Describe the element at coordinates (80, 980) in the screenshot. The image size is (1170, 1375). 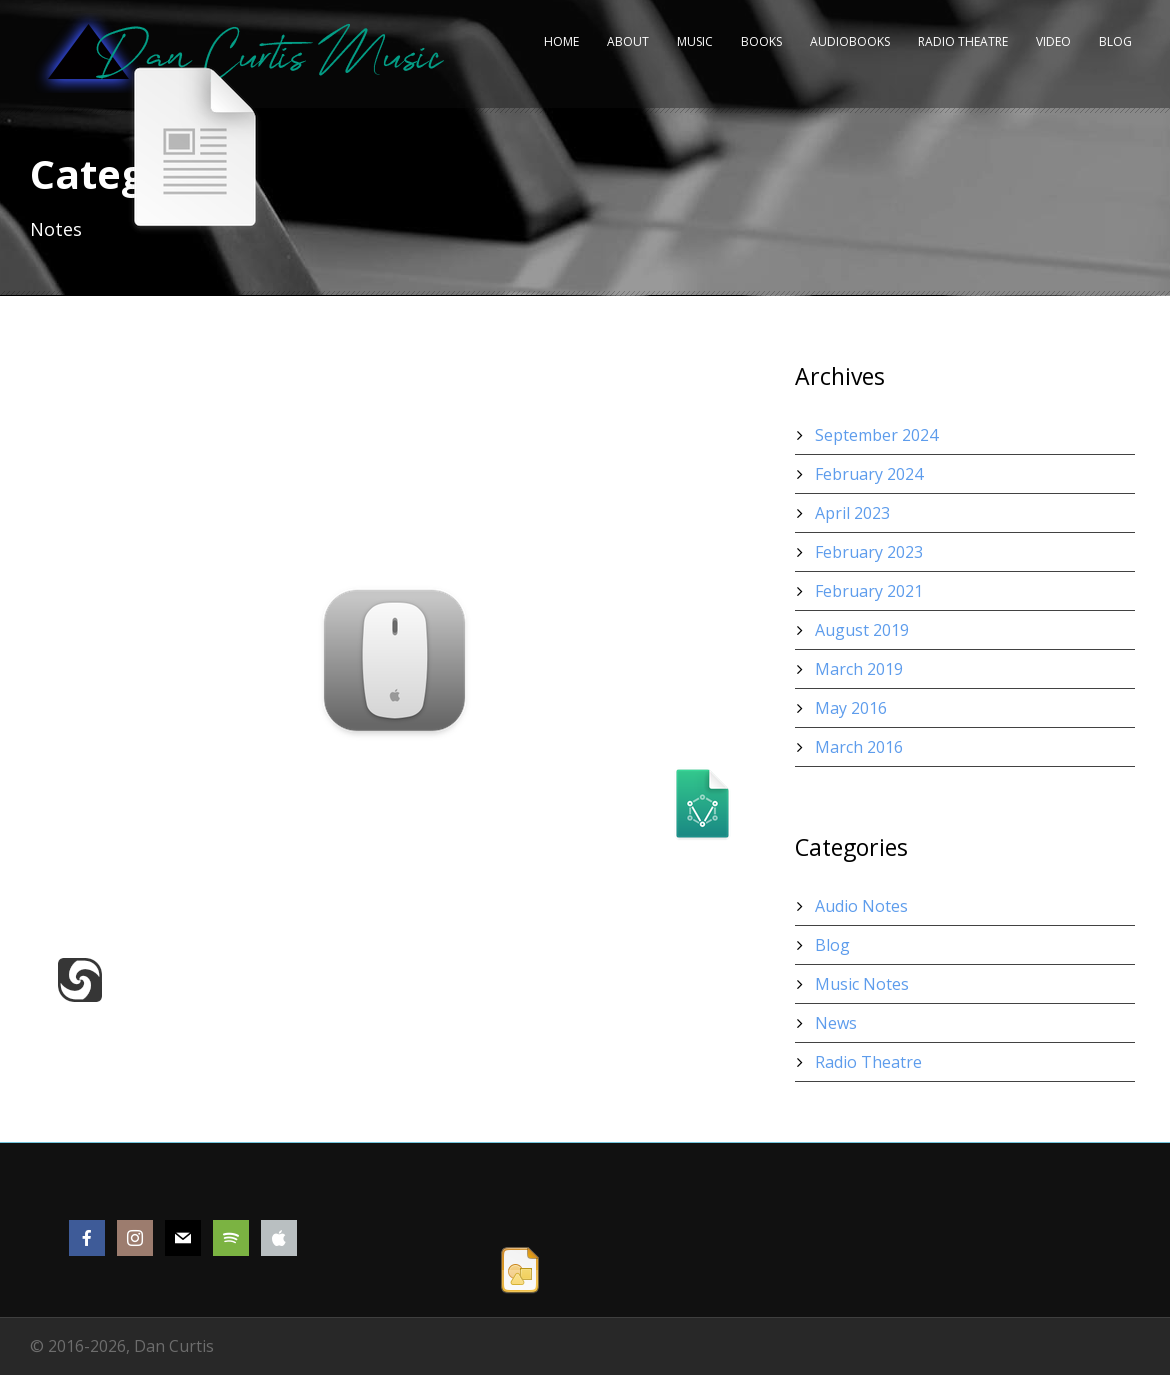
I see `open meld file comparison tool` at that location.